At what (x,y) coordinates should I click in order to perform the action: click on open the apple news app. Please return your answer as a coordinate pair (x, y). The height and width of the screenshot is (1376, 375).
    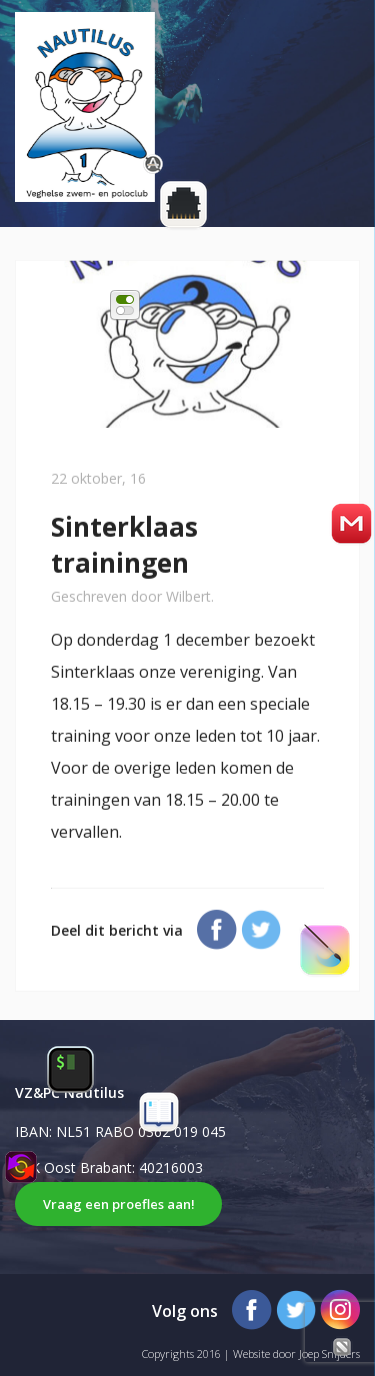
    Looking at the image, I should click on (342, 1347).